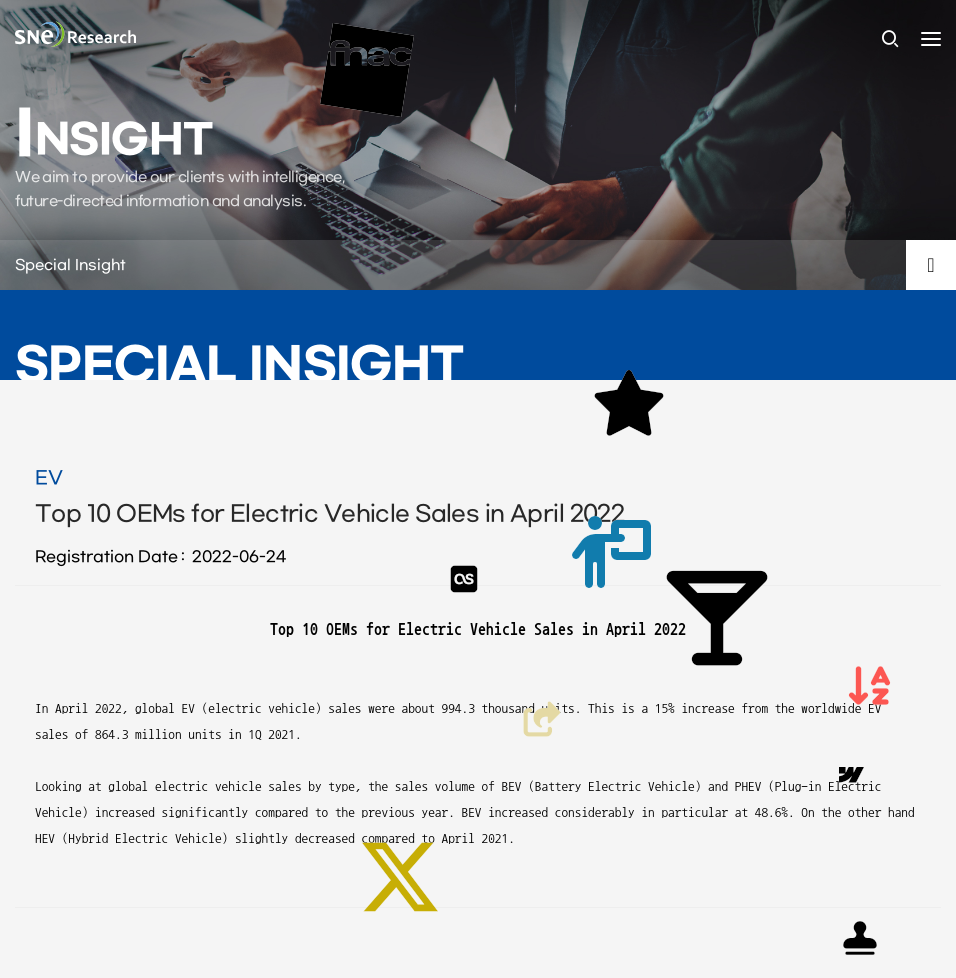 The height and width of the screenshot is (978, 956). Describe the element at coordinates (367, 70) in the screenshot. I see `visit the Fnac website or app` at that location.